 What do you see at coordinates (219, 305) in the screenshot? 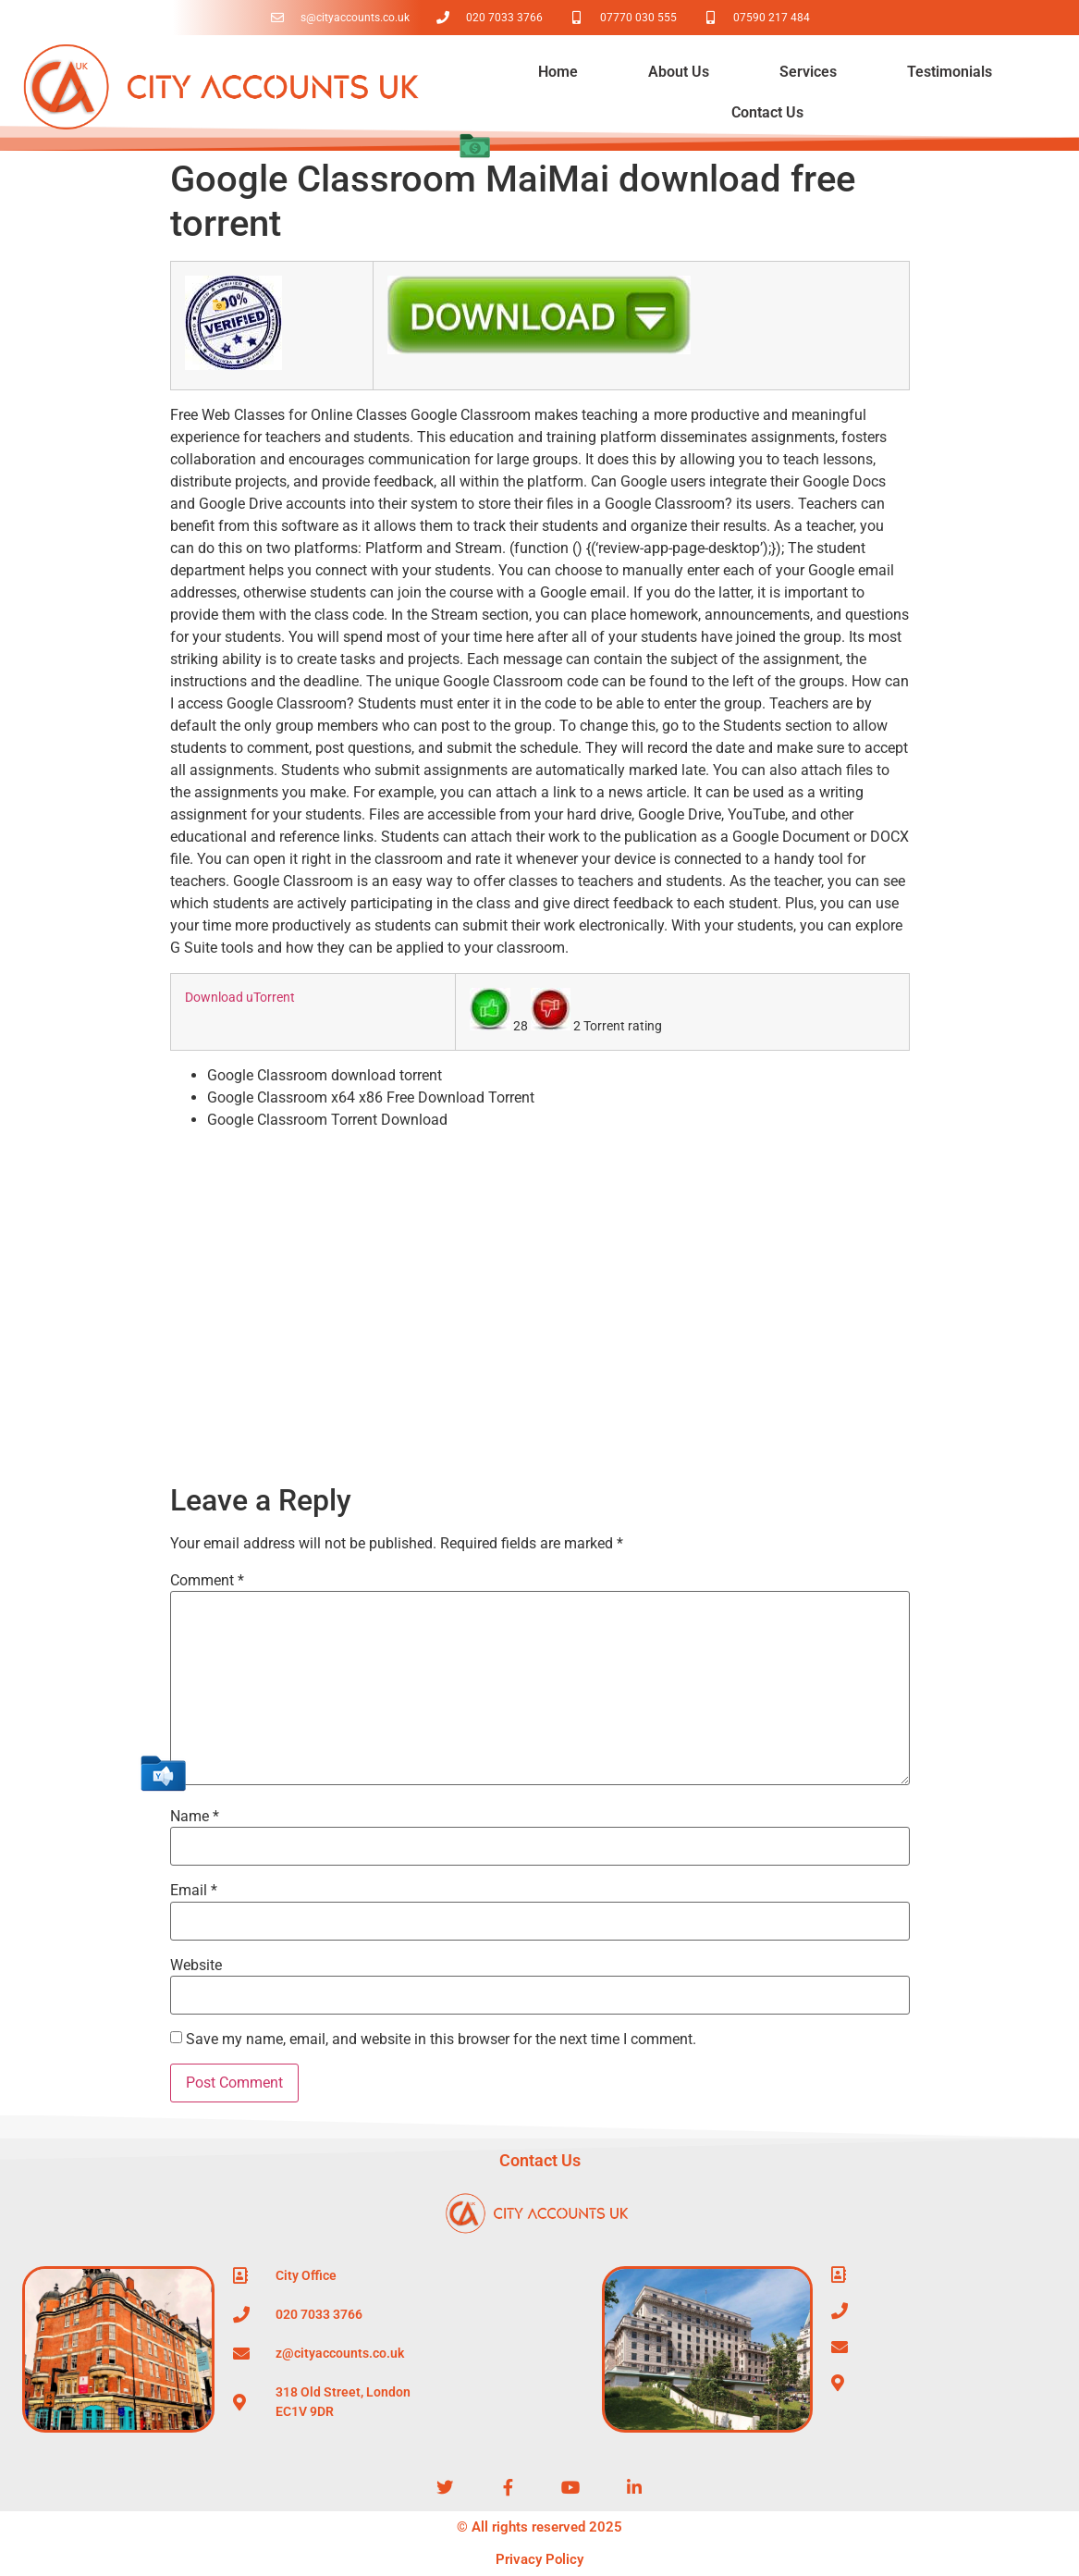
I see `open unity project files folder` at bounding box center [219, 305].